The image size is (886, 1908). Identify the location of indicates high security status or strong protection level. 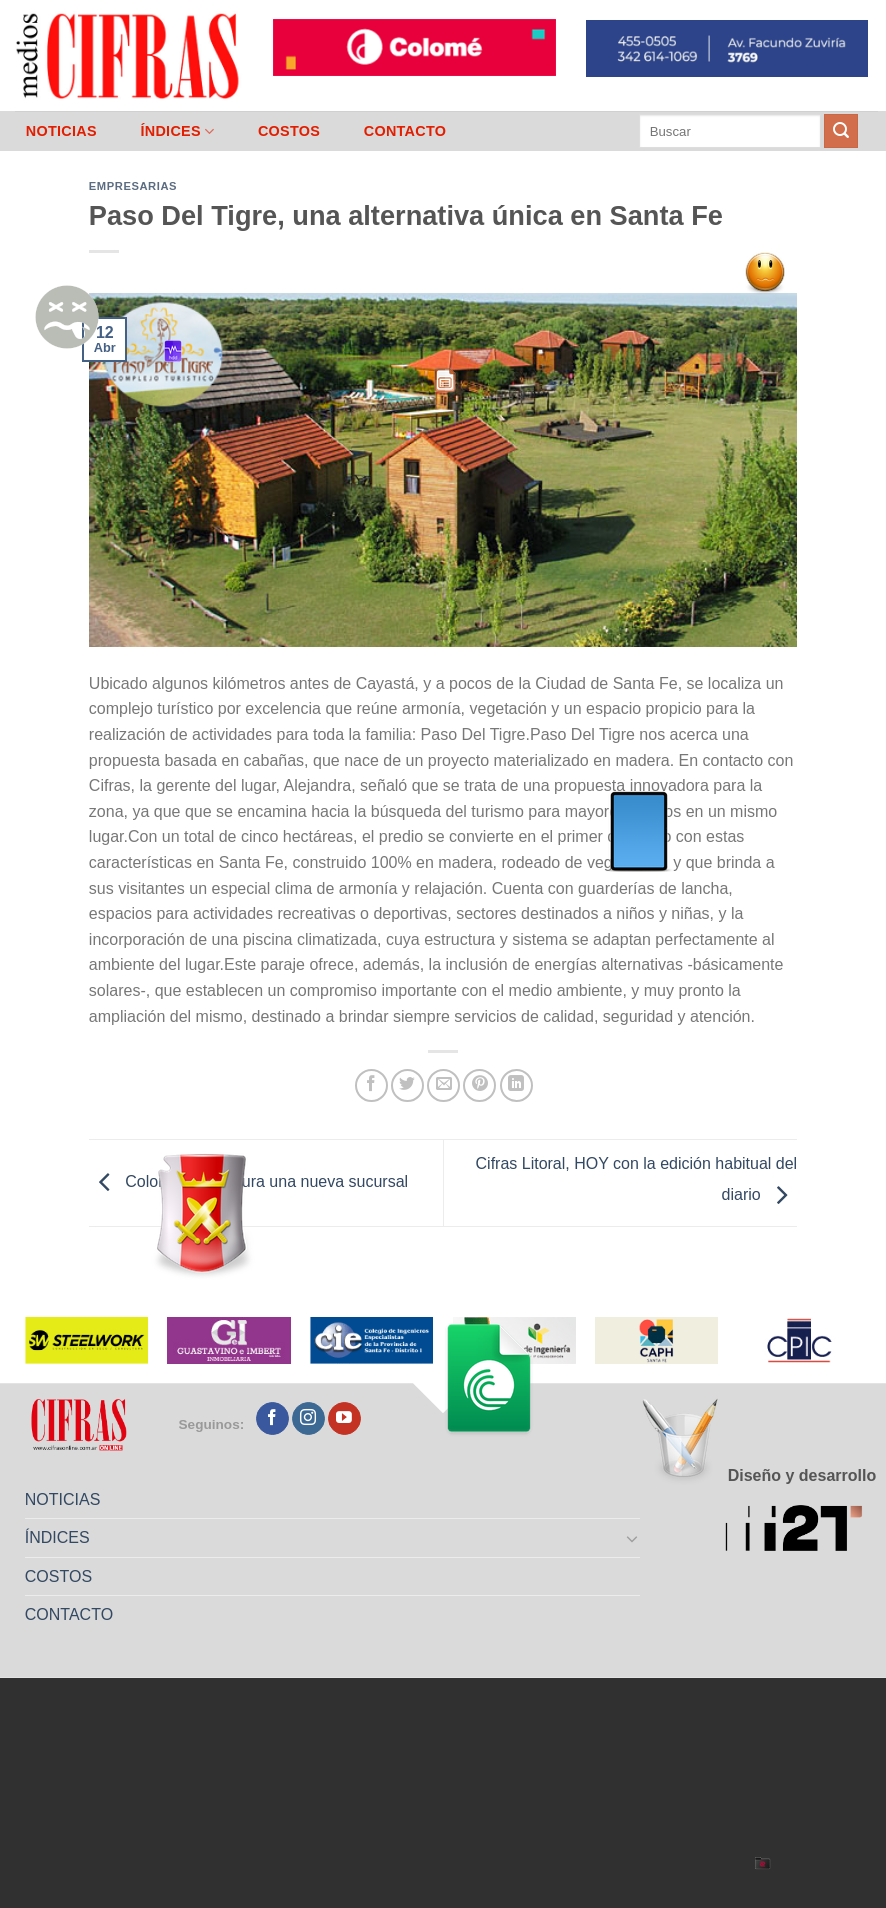
(202, 1214).